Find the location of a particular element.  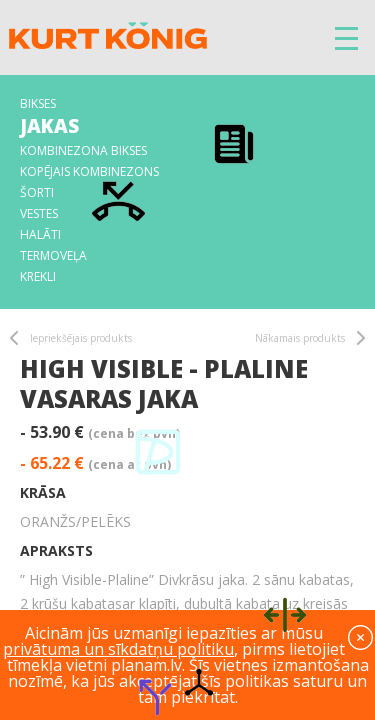

pay with paypay is located at coordinates (158, 452).